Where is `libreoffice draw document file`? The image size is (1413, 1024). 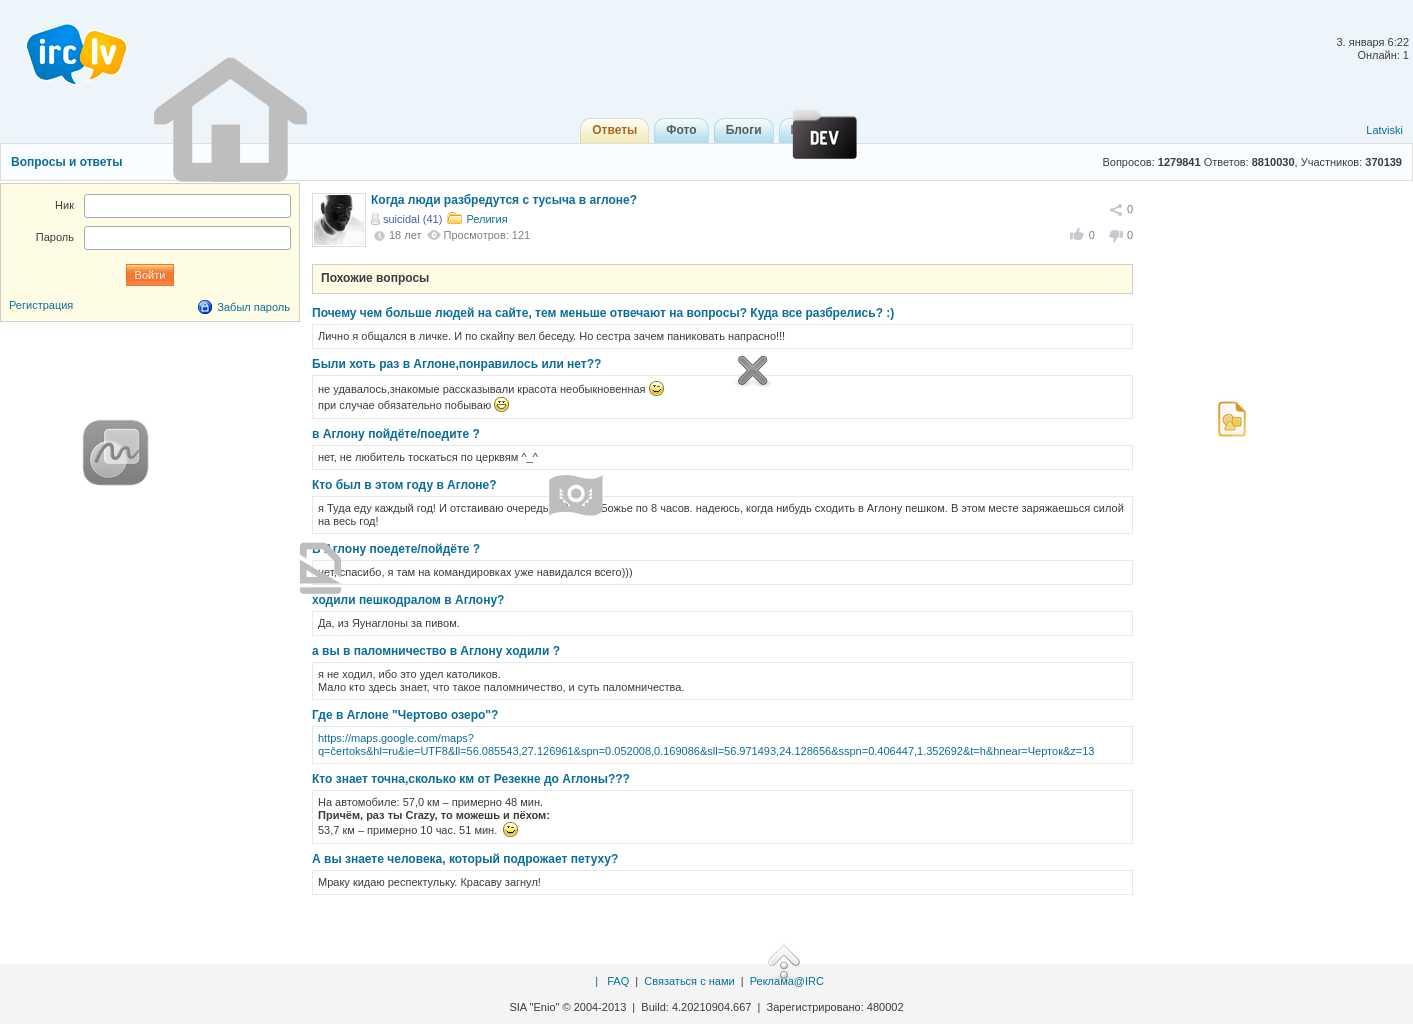 libreoffice draw document file is located at coordinates (1232, 419).